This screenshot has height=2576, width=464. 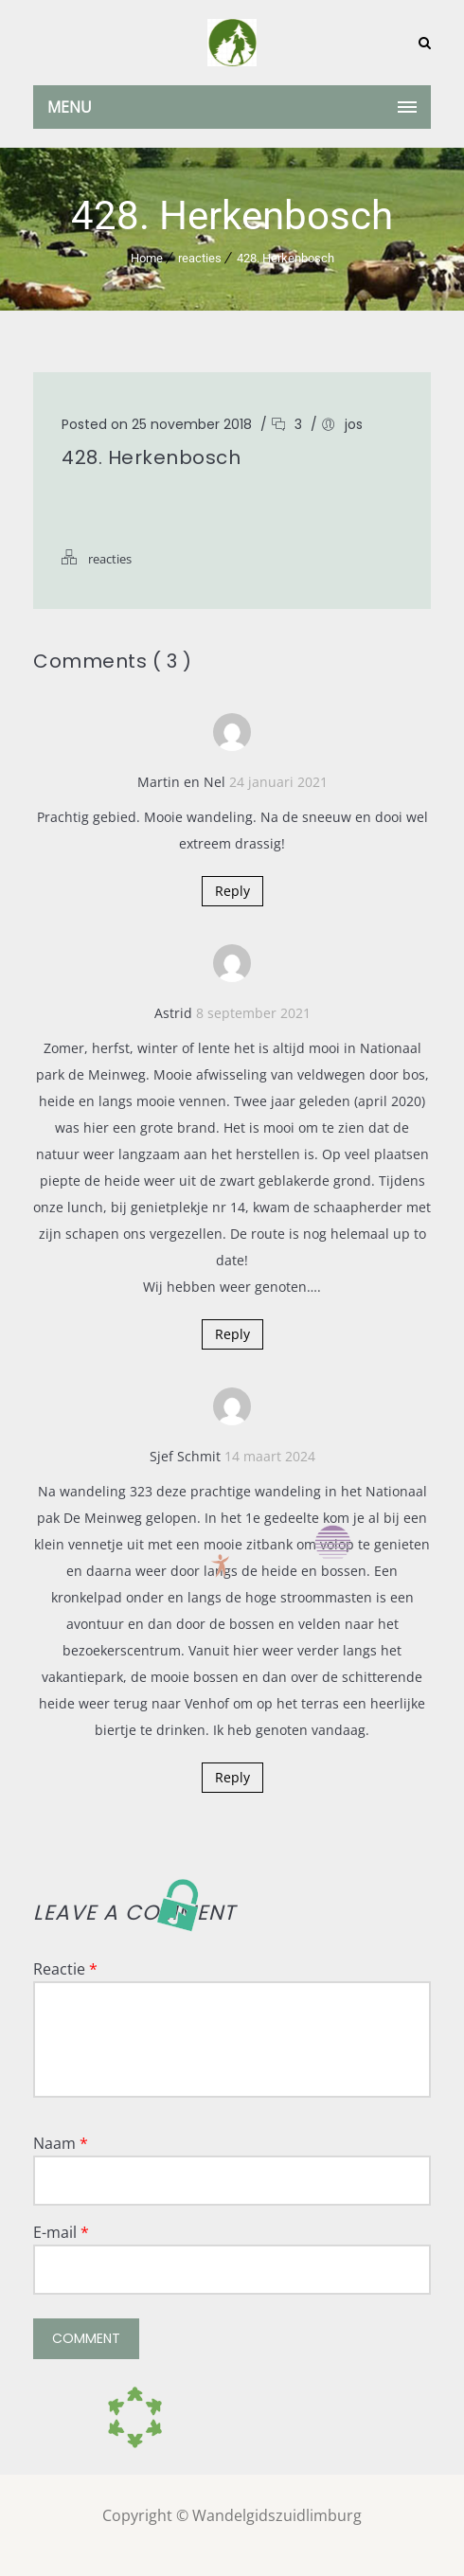 What do you see at coordinates (178, 1905) in the screenshot?
I see `mute or silence audio notifications` at bounding box center [178, 1905].